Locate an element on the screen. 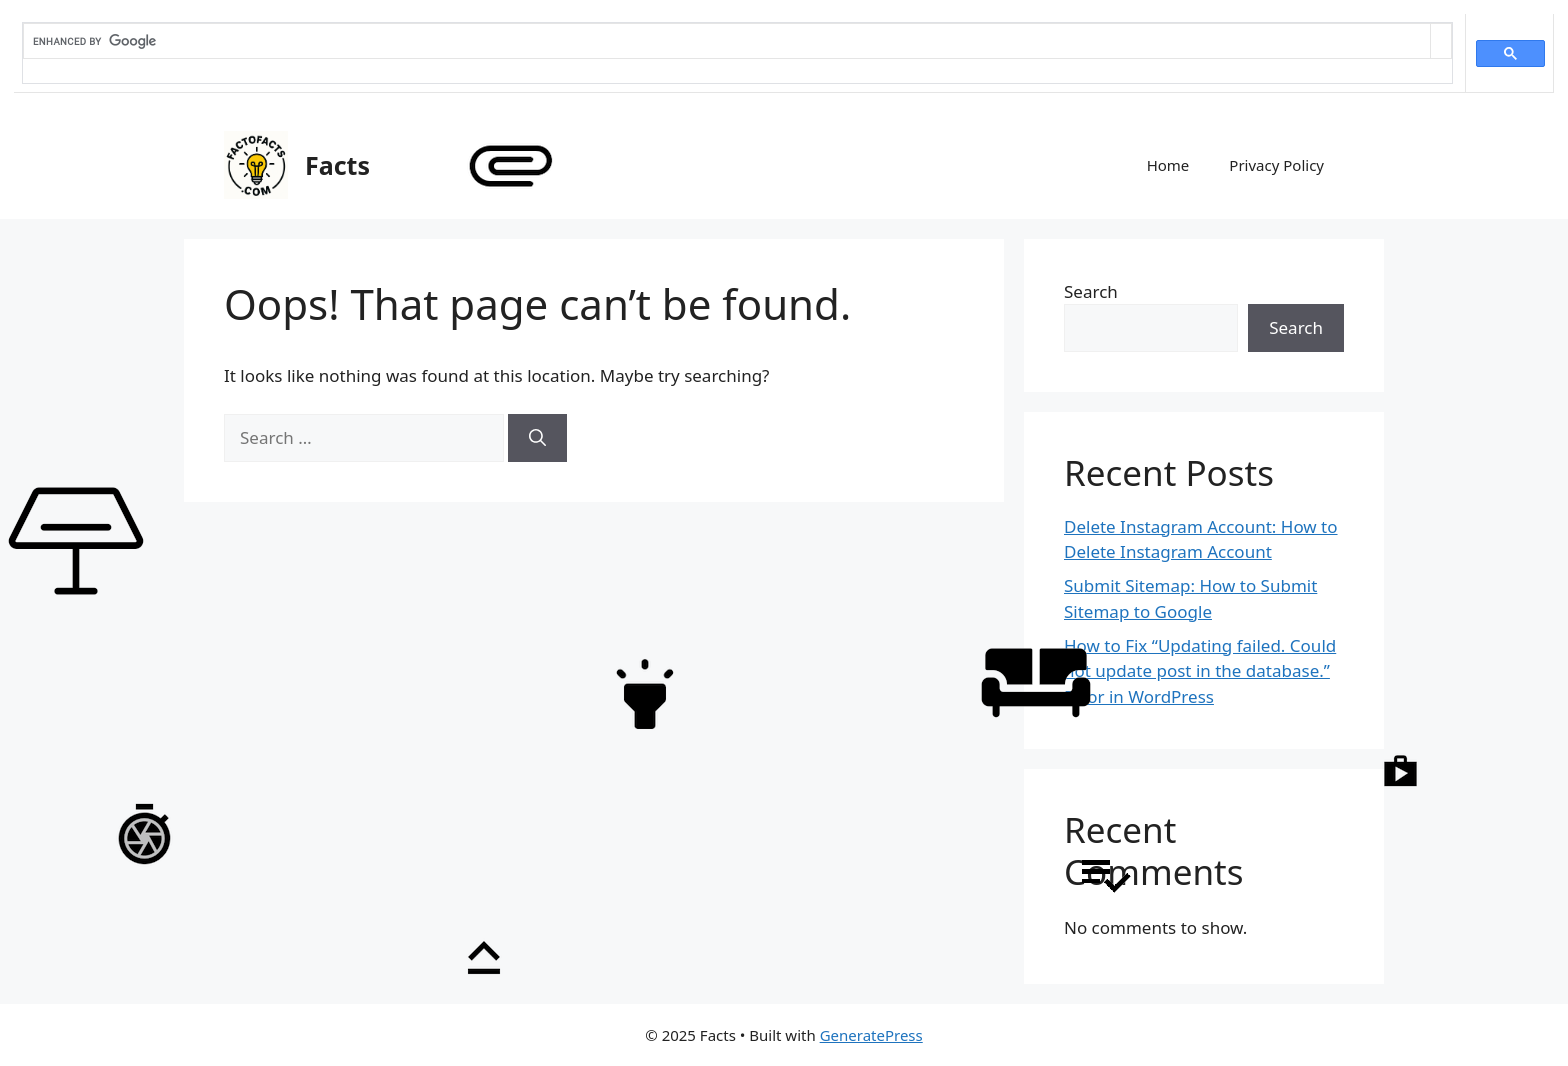 This screenshot has height=1066, width=1568. open the app store or marketplace is located at coordinates (1400, 771).